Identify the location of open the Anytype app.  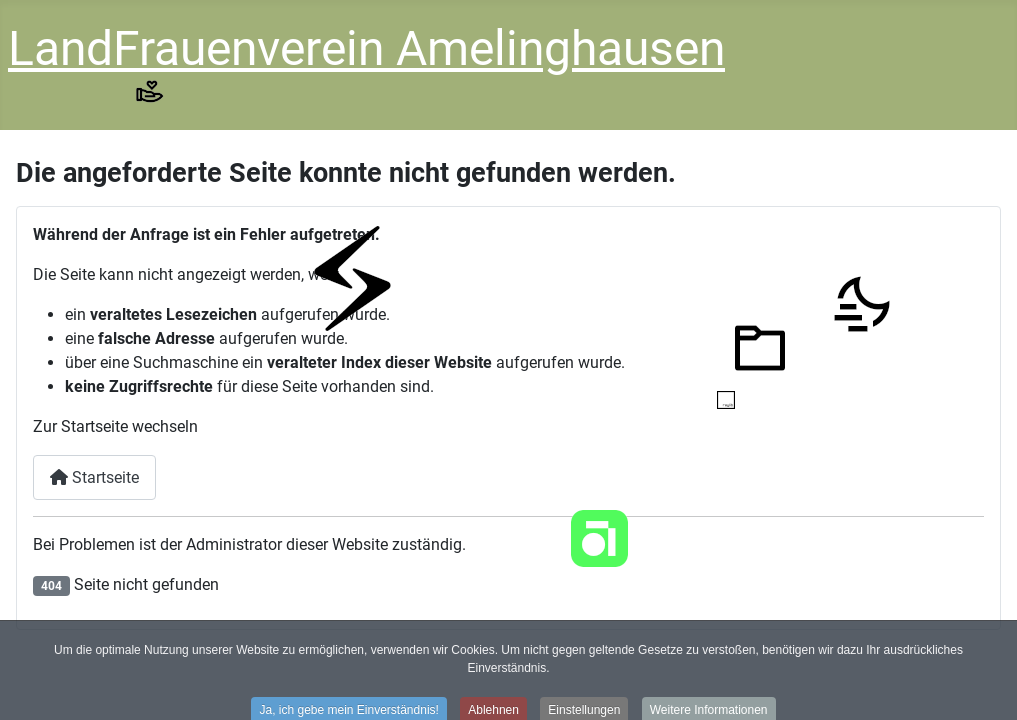
(599, 538).